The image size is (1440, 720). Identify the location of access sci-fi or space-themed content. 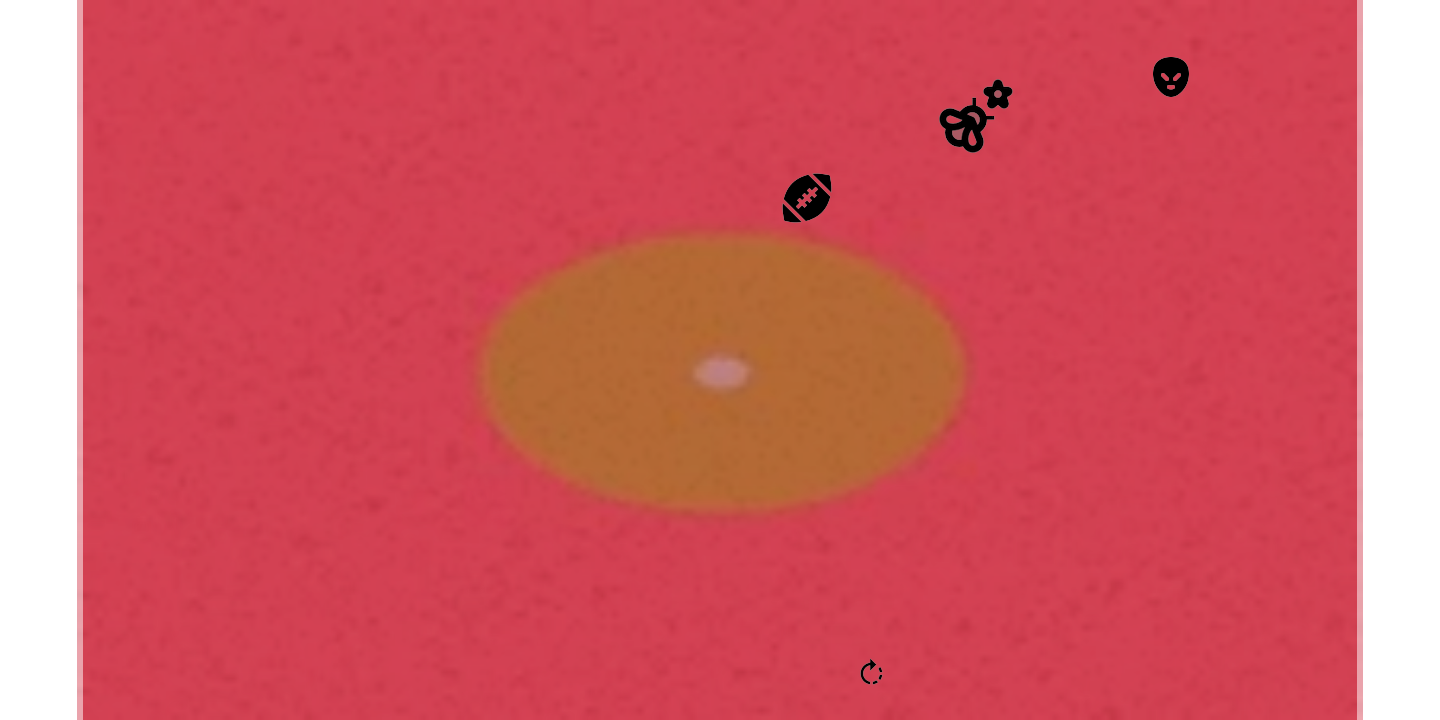
(1171, 77).